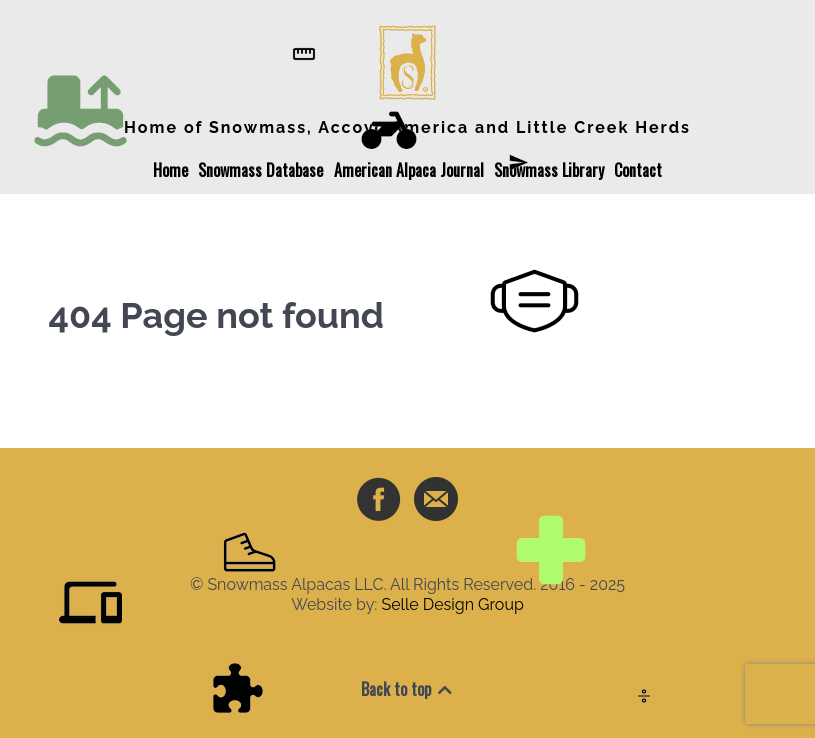 This screenshot has width=815, height=738. What do you see at coordinates (90, 602) in the screenshot?
I see `view connected devices` at bounding box center [90, 602].